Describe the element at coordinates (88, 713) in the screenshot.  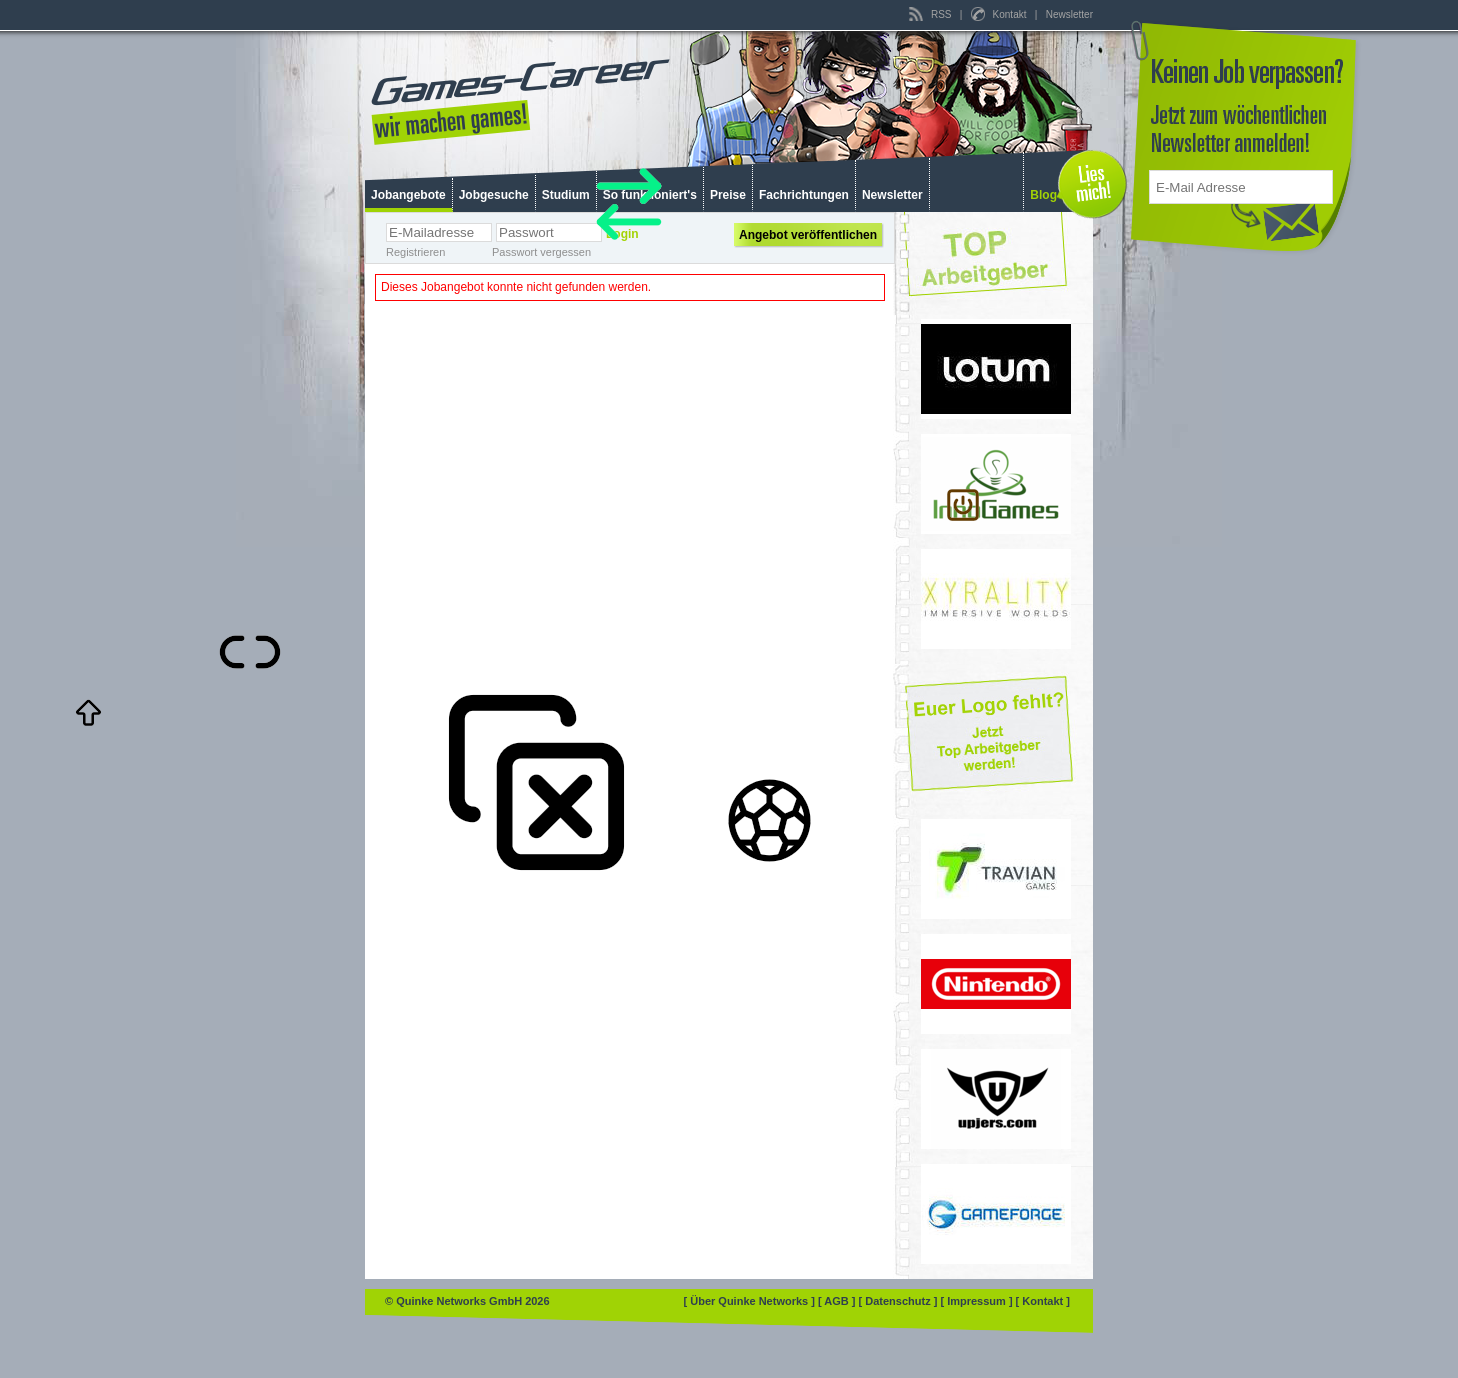
I see `upvote or like content` at that location.